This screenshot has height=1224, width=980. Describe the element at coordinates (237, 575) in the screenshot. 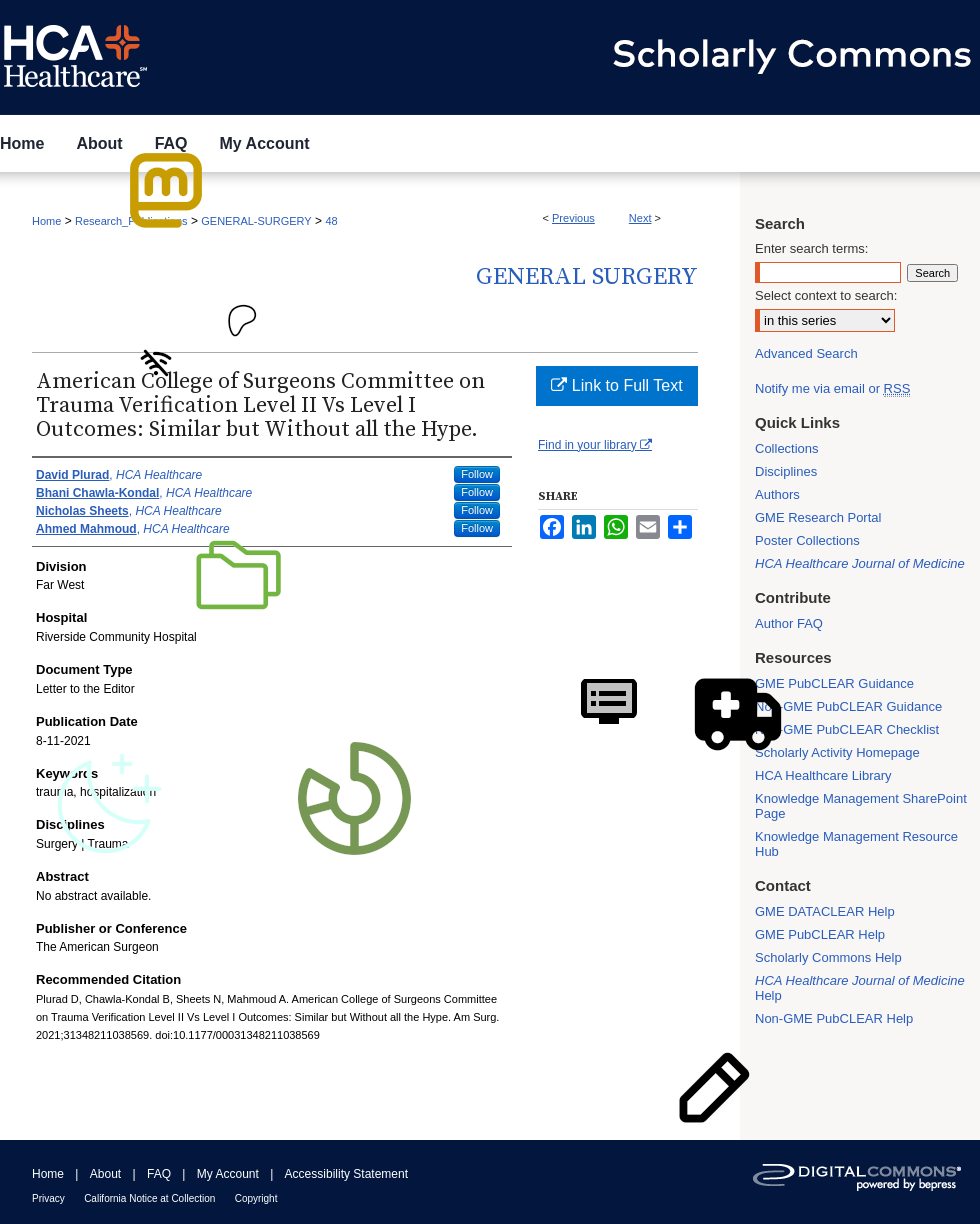

I see `browse all folders` at that location.